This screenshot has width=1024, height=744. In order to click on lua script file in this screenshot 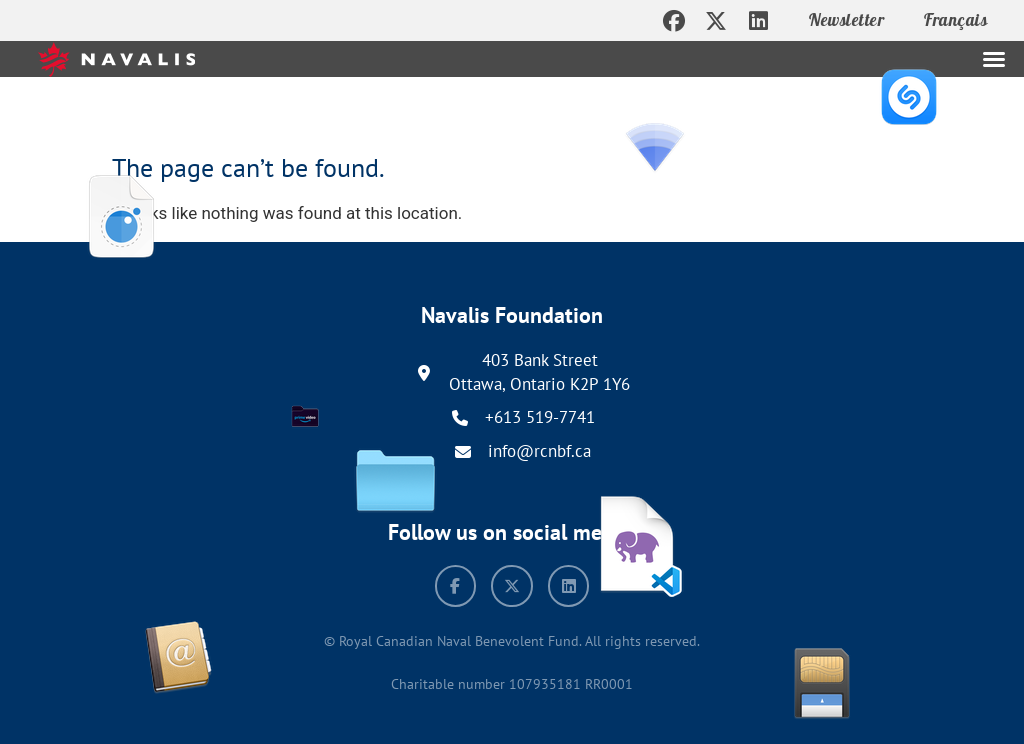, I will do `click(121, 216)`.